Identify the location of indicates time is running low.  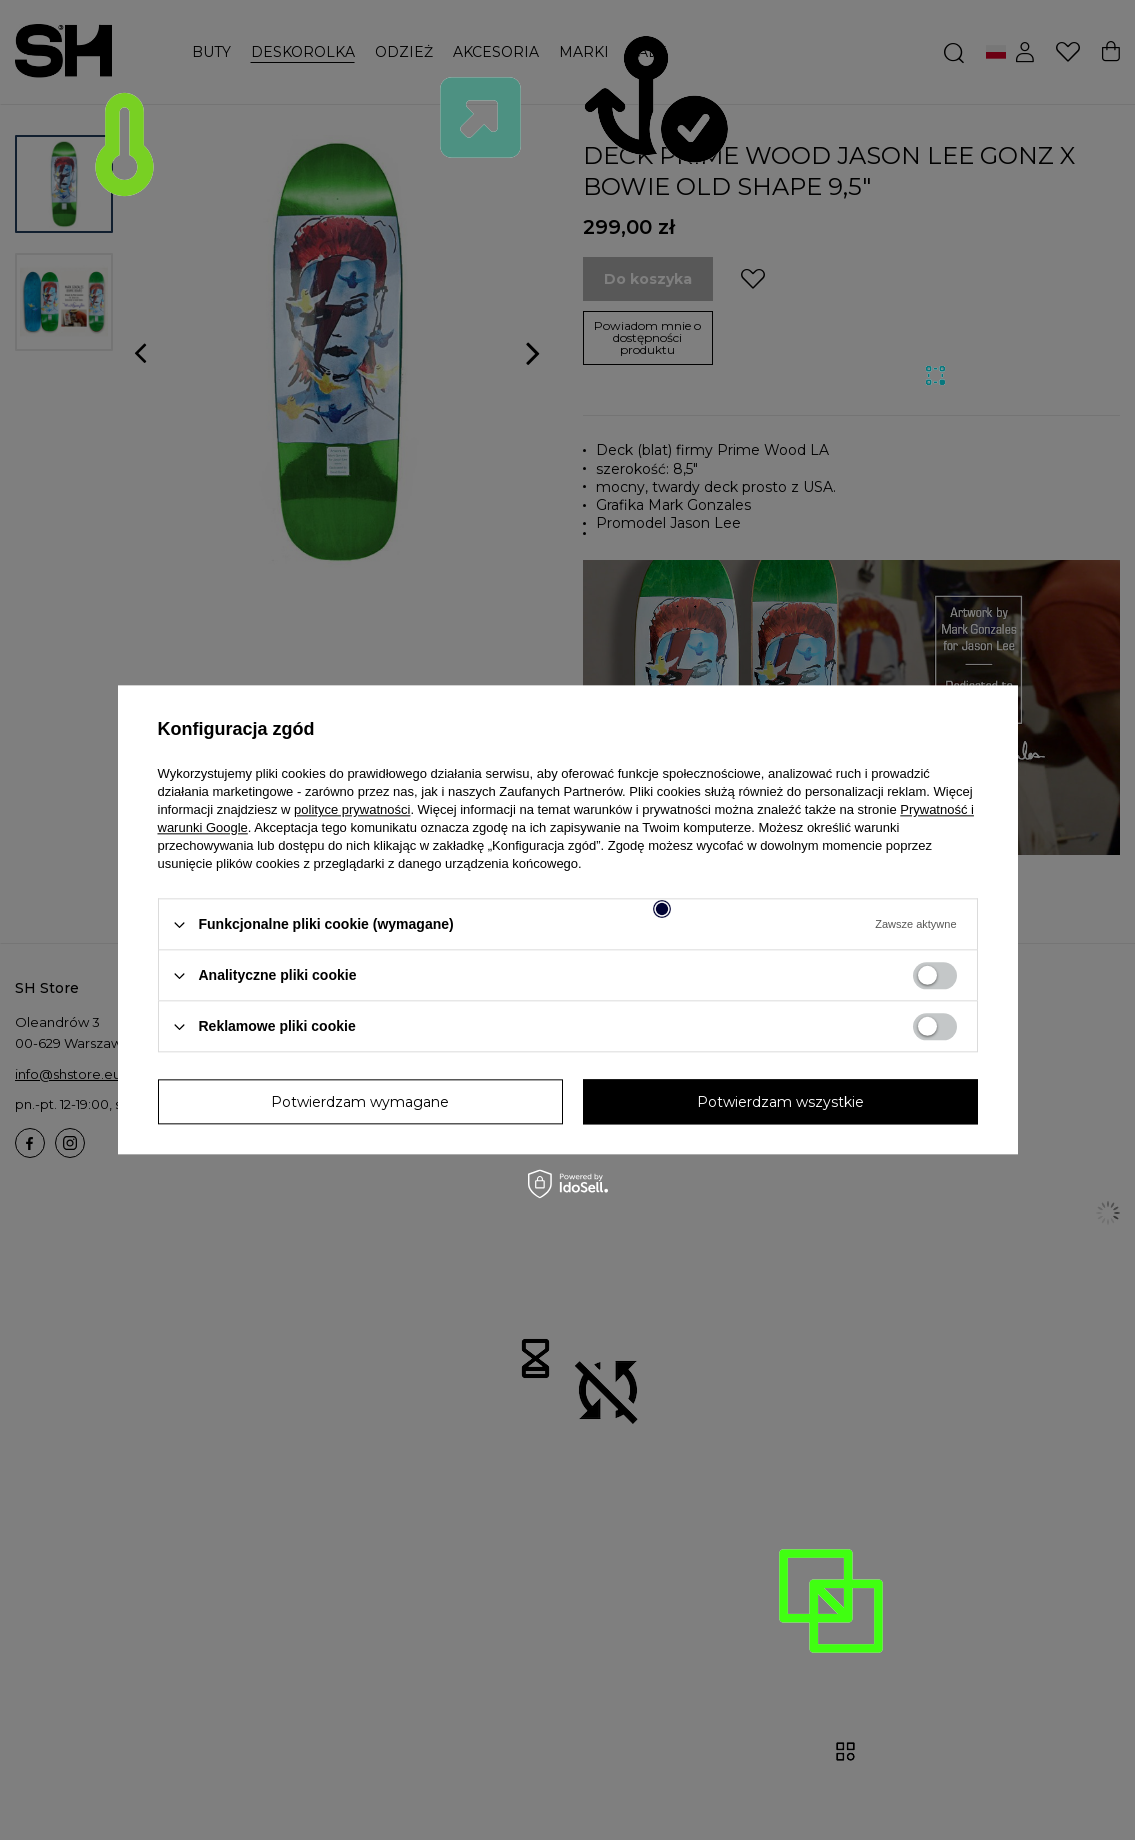
(535, 1358).